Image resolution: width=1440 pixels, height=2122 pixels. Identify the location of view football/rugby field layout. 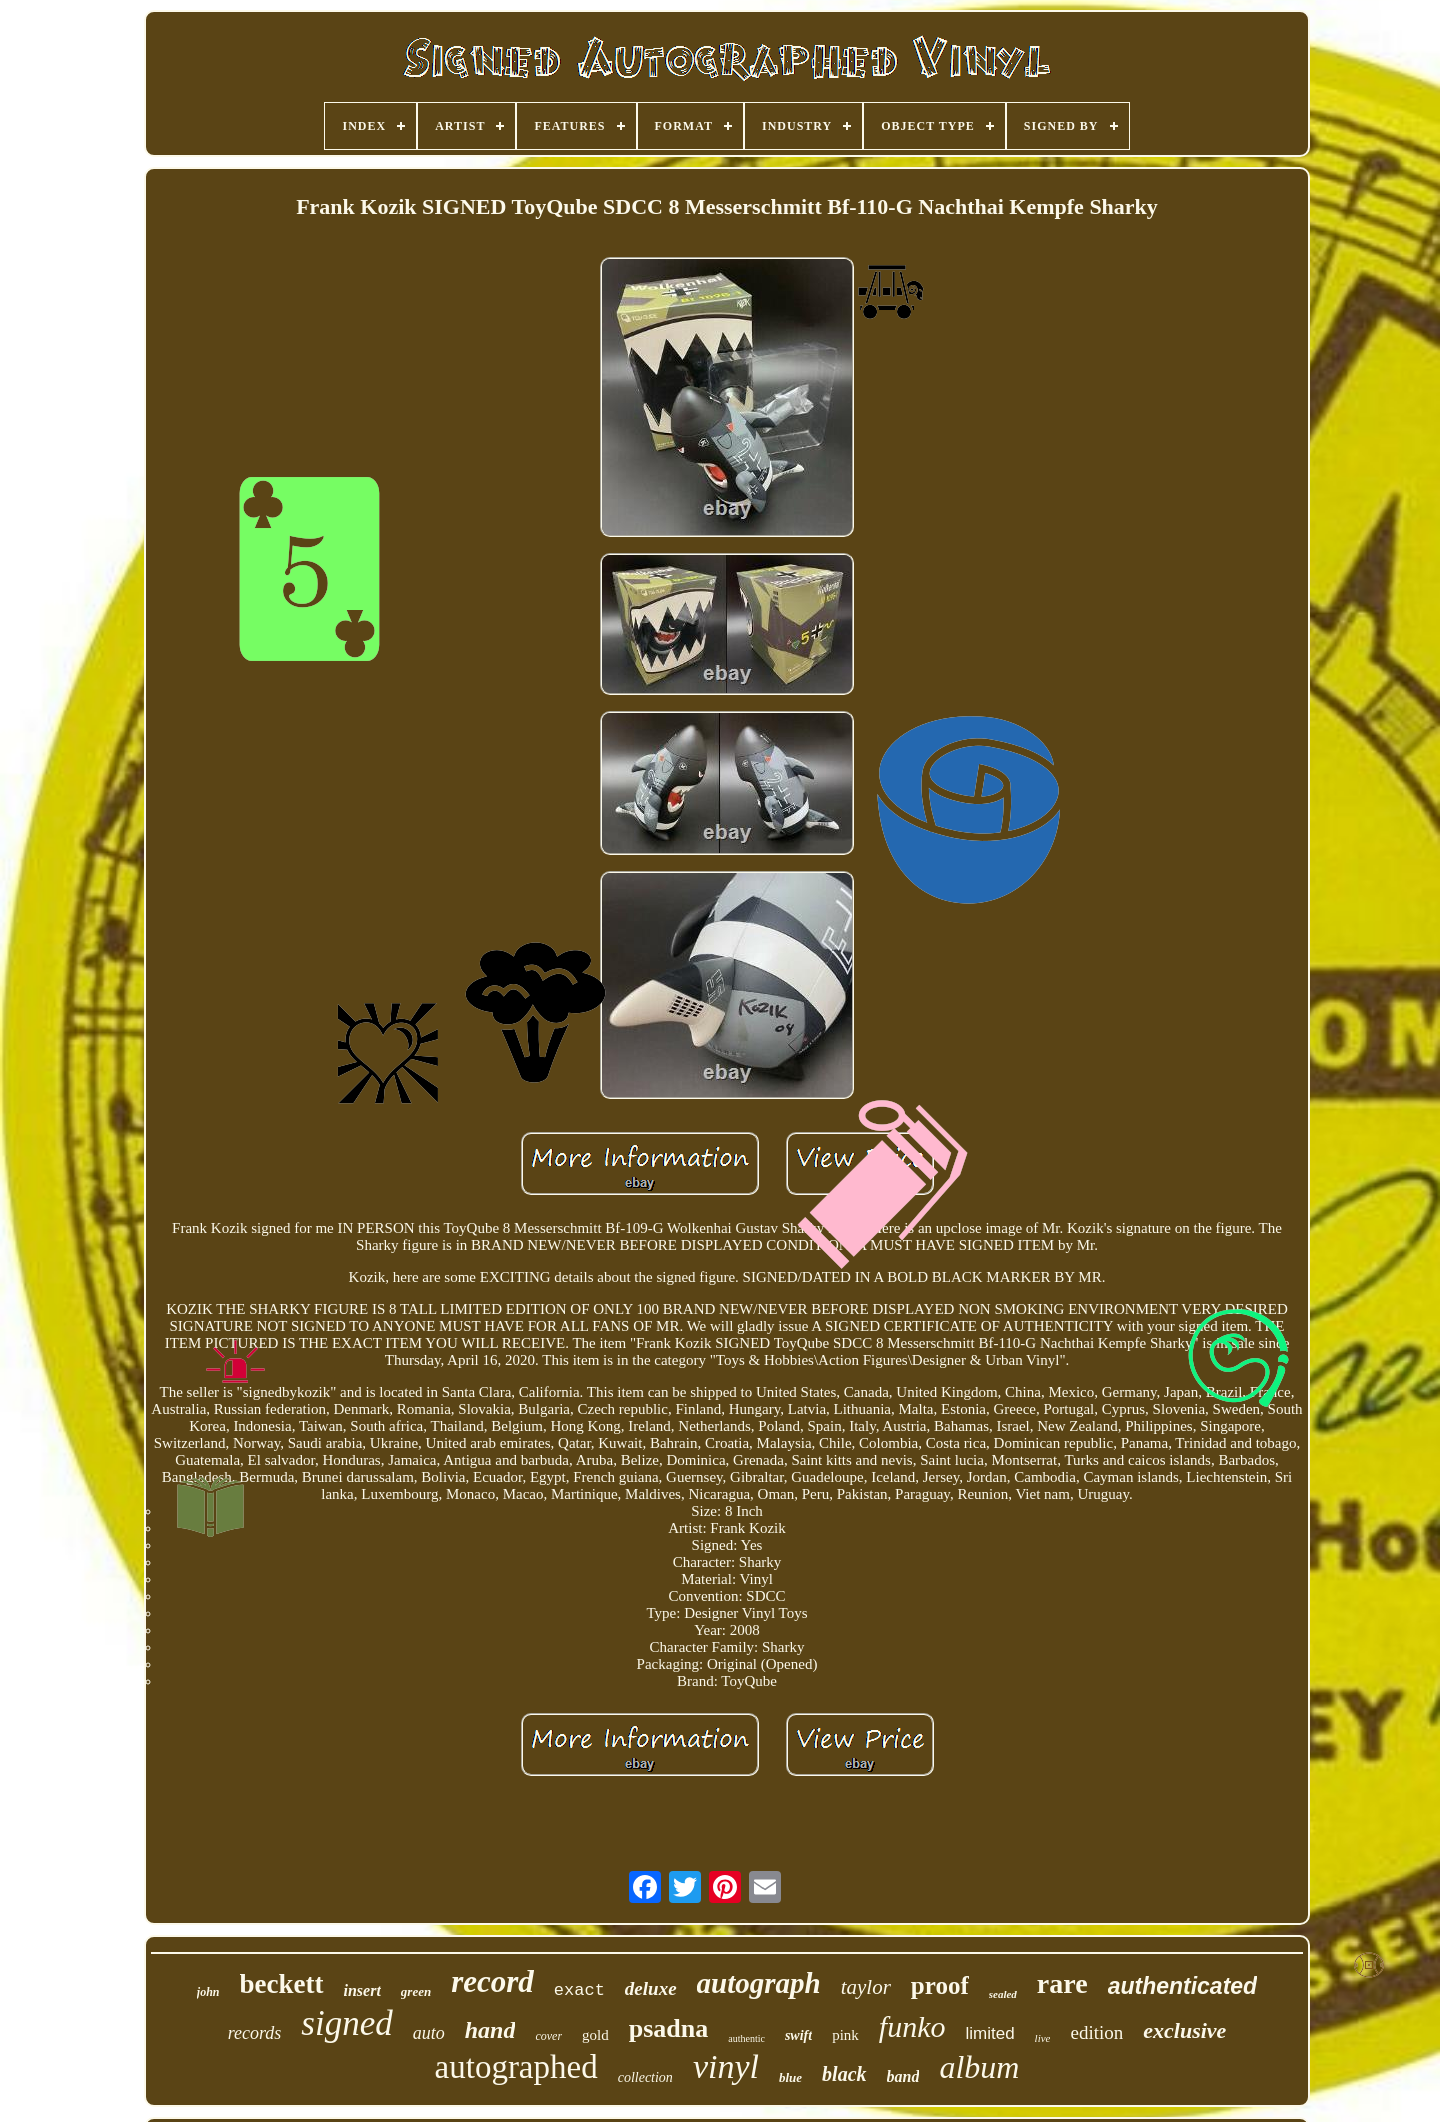
(1369, 1965).